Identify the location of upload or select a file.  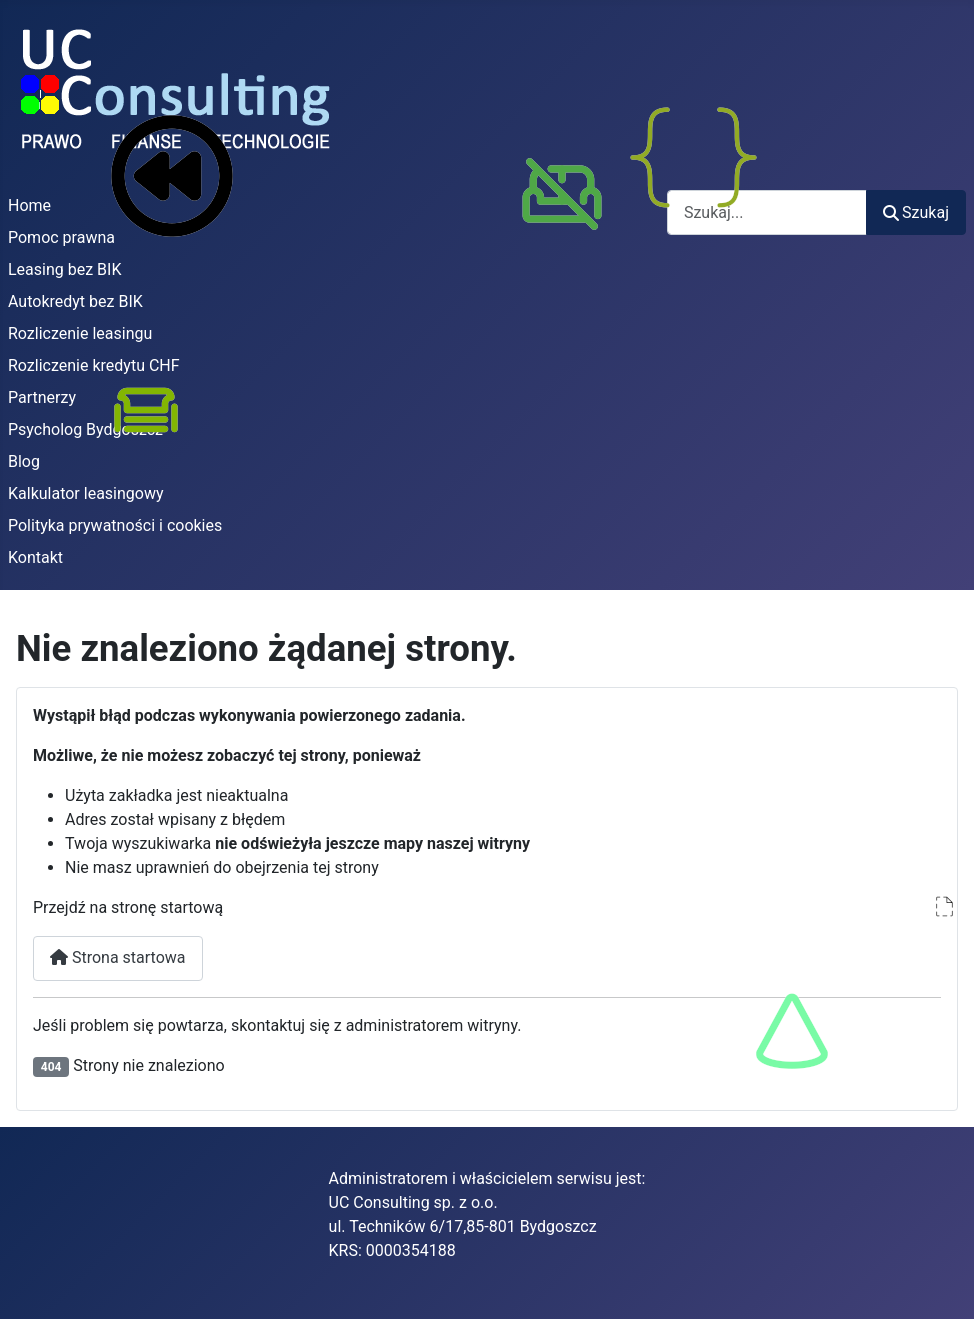
(944, 906).